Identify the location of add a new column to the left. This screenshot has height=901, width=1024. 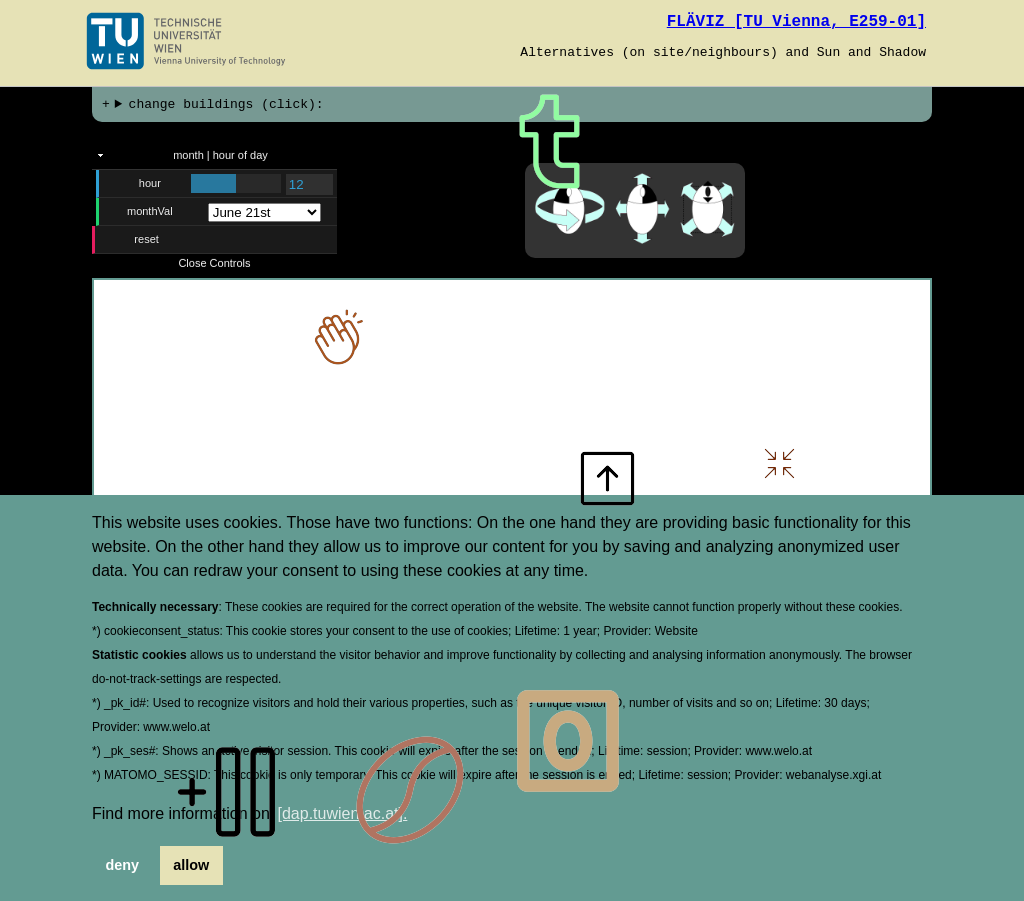
(234, 792).